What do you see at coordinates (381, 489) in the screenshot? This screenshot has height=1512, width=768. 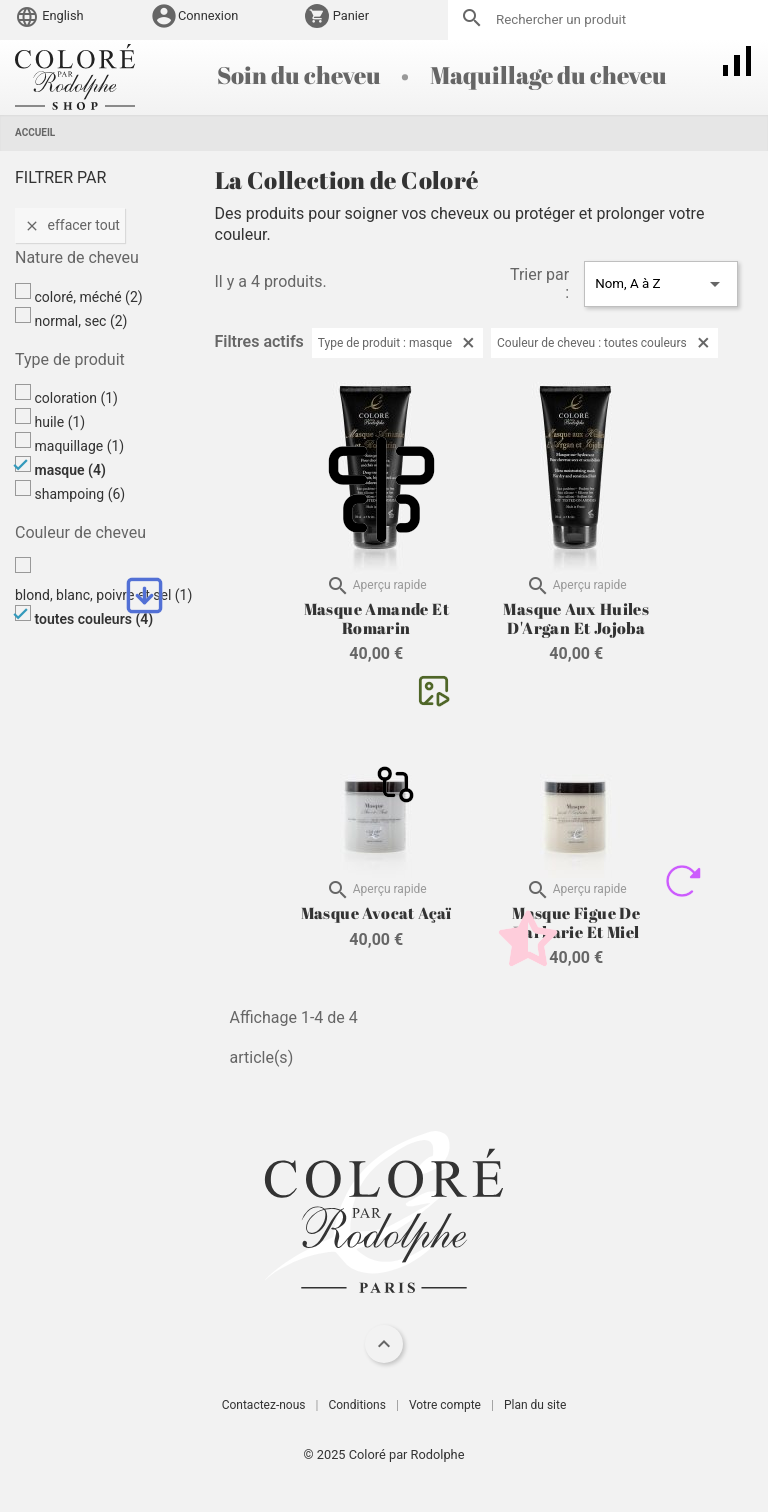 I see `align objects to vertical center` at bounding box center [381, 489].